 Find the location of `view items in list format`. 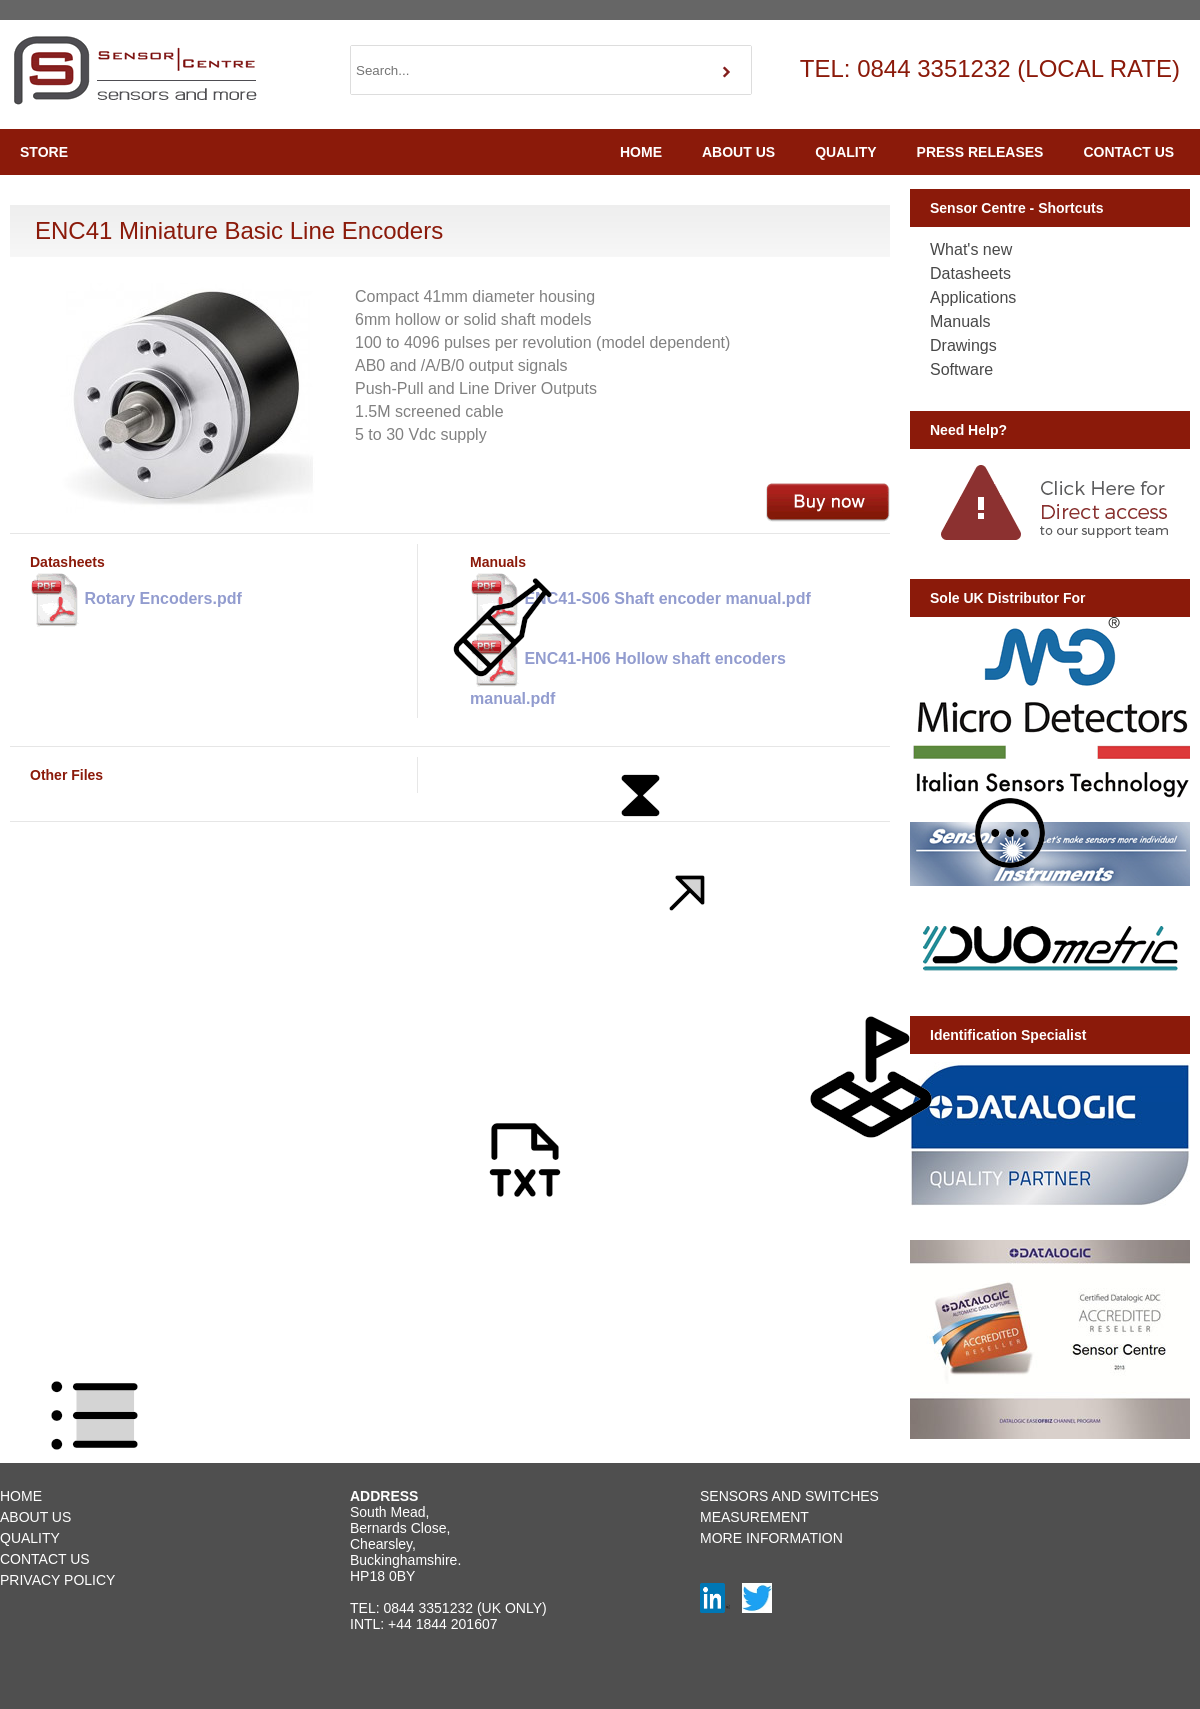

view items in list format is located at coordinates (94, 1415).